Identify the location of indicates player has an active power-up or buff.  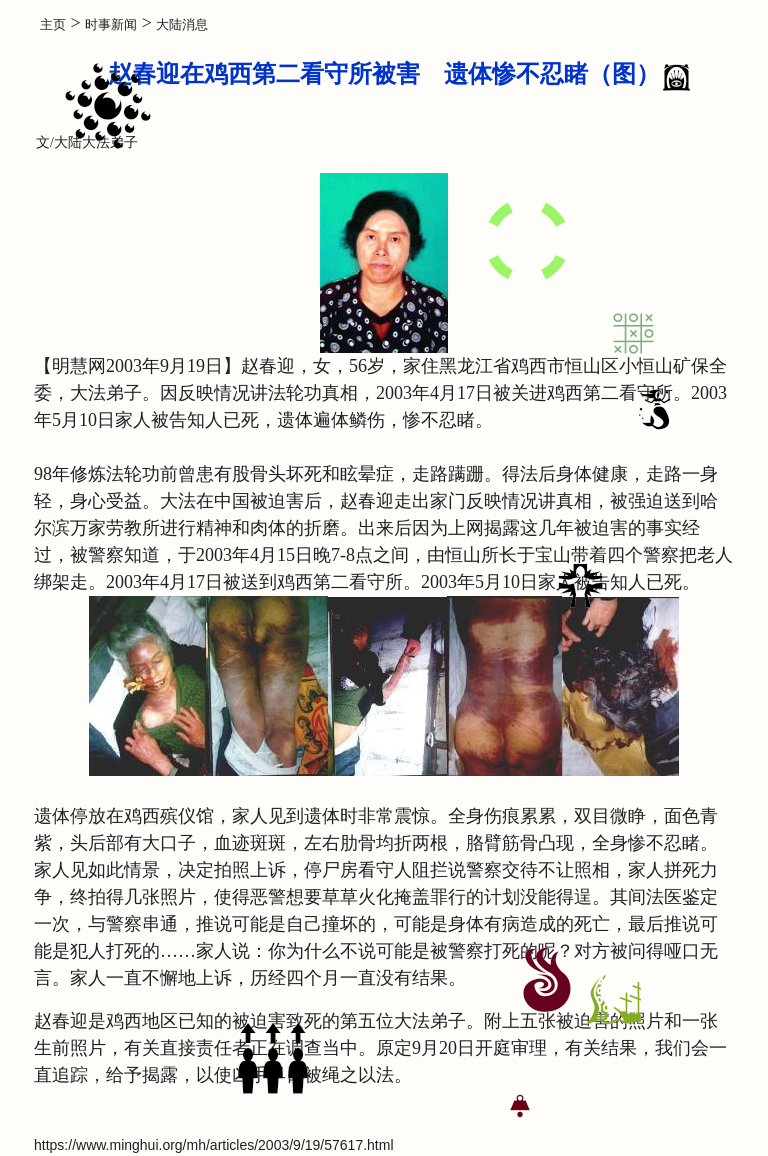
(580, 585).